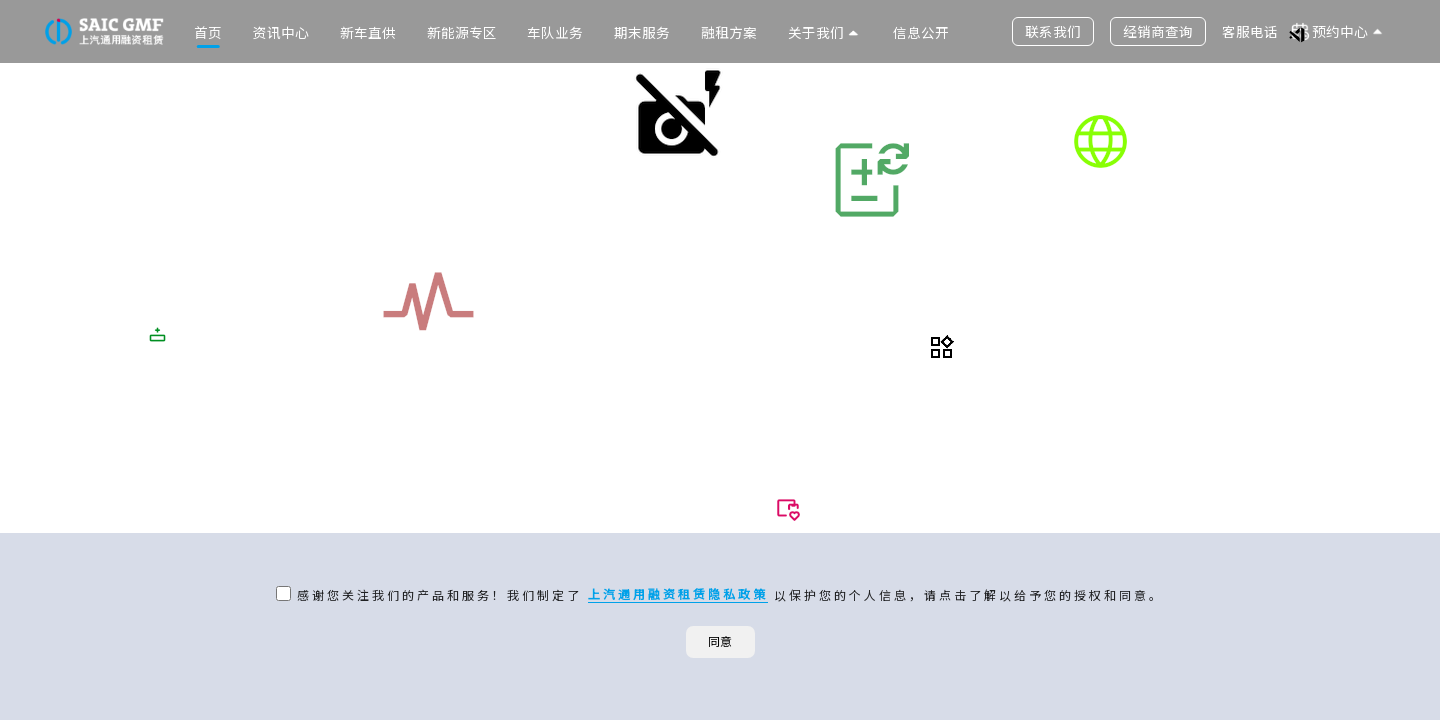 This screenshot has height=720, width=1440. Describe the element at coordinates (788, 509) in the screenshot. I see `favorite or like a connected device` at that location.